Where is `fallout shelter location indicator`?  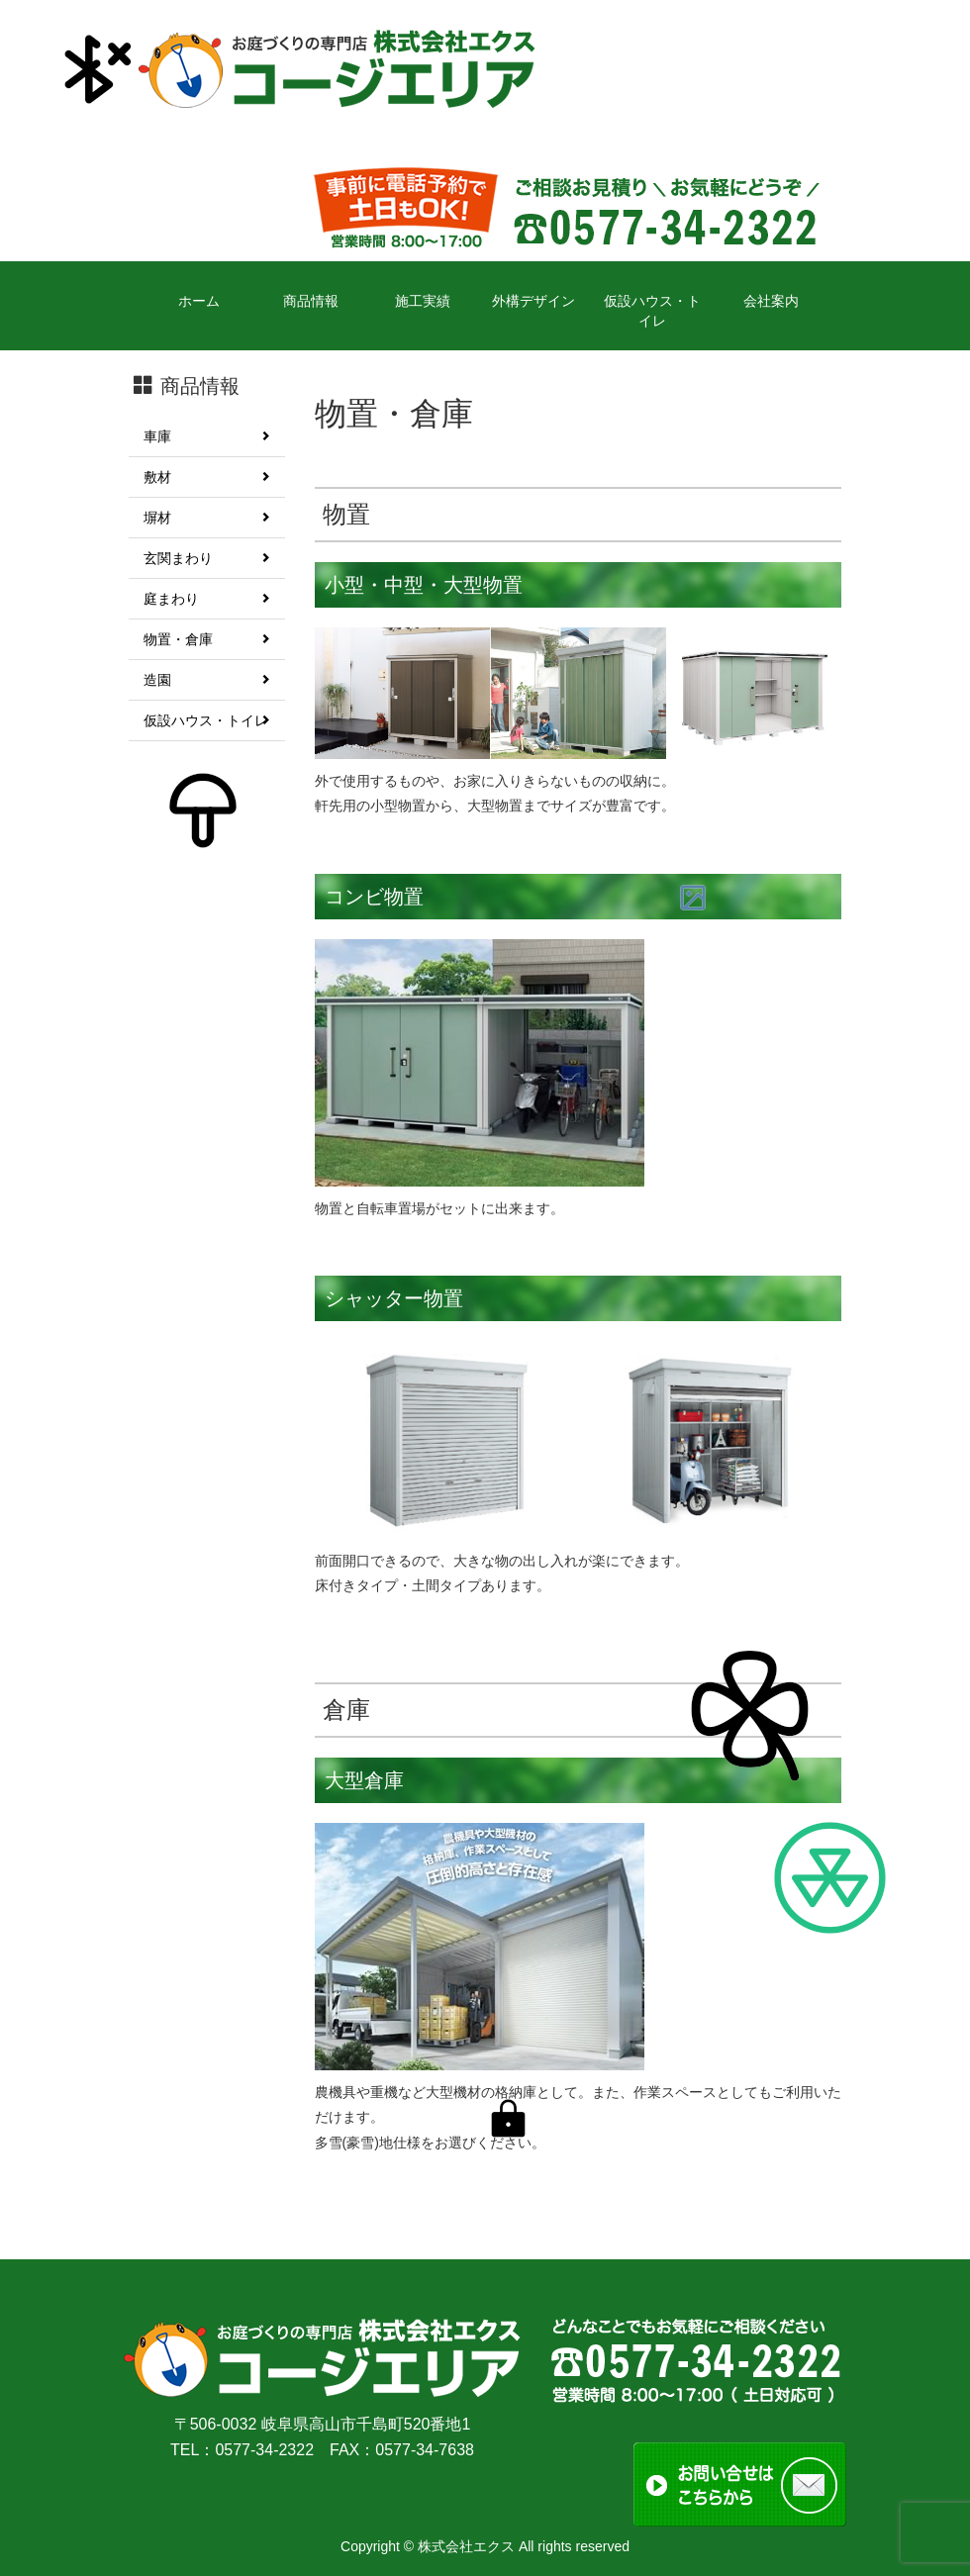
fallout shelter location indicator is located at coordinates (829, 1877).